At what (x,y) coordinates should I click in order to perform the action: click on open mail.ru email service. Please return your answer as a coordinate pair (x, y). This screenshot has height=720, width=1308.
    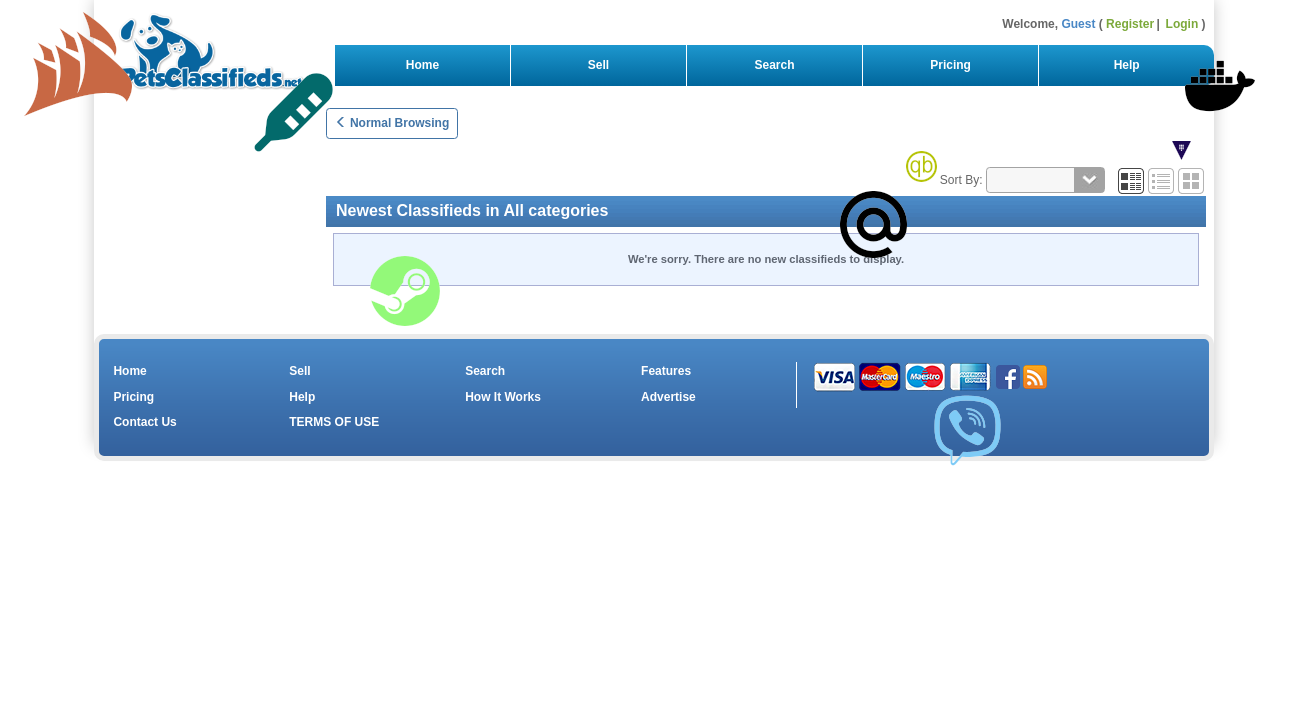
    Looking at the image, I should click on (873, 224).